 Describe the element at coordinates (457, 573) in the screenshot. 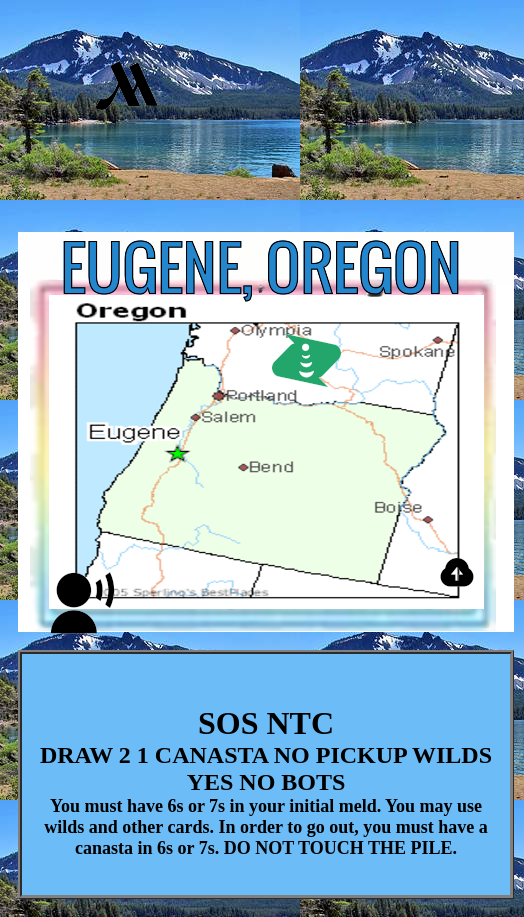

I see `upload file to cloud storage` at that location.